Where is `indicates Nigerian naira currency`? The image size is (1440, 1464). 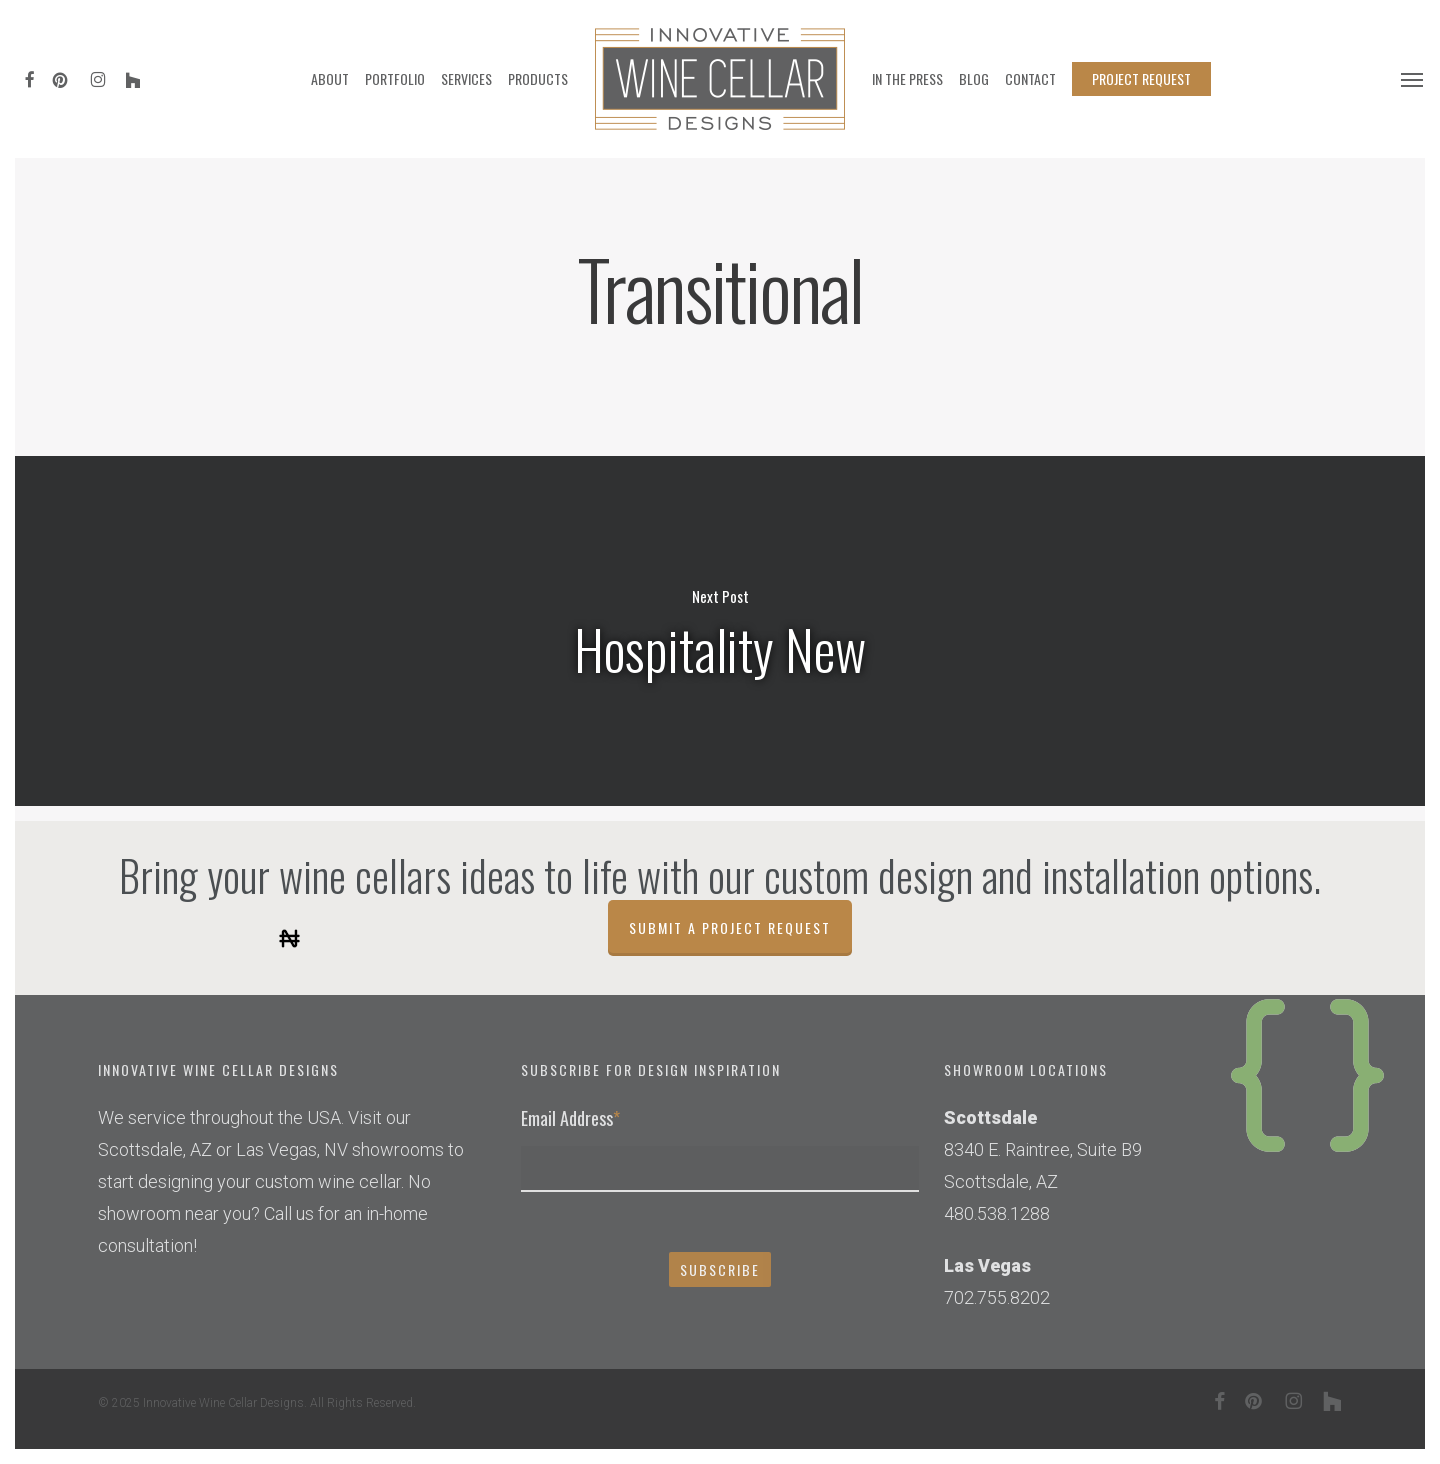
indicates Nigerian naira currency is located at coordinates (289, 938).